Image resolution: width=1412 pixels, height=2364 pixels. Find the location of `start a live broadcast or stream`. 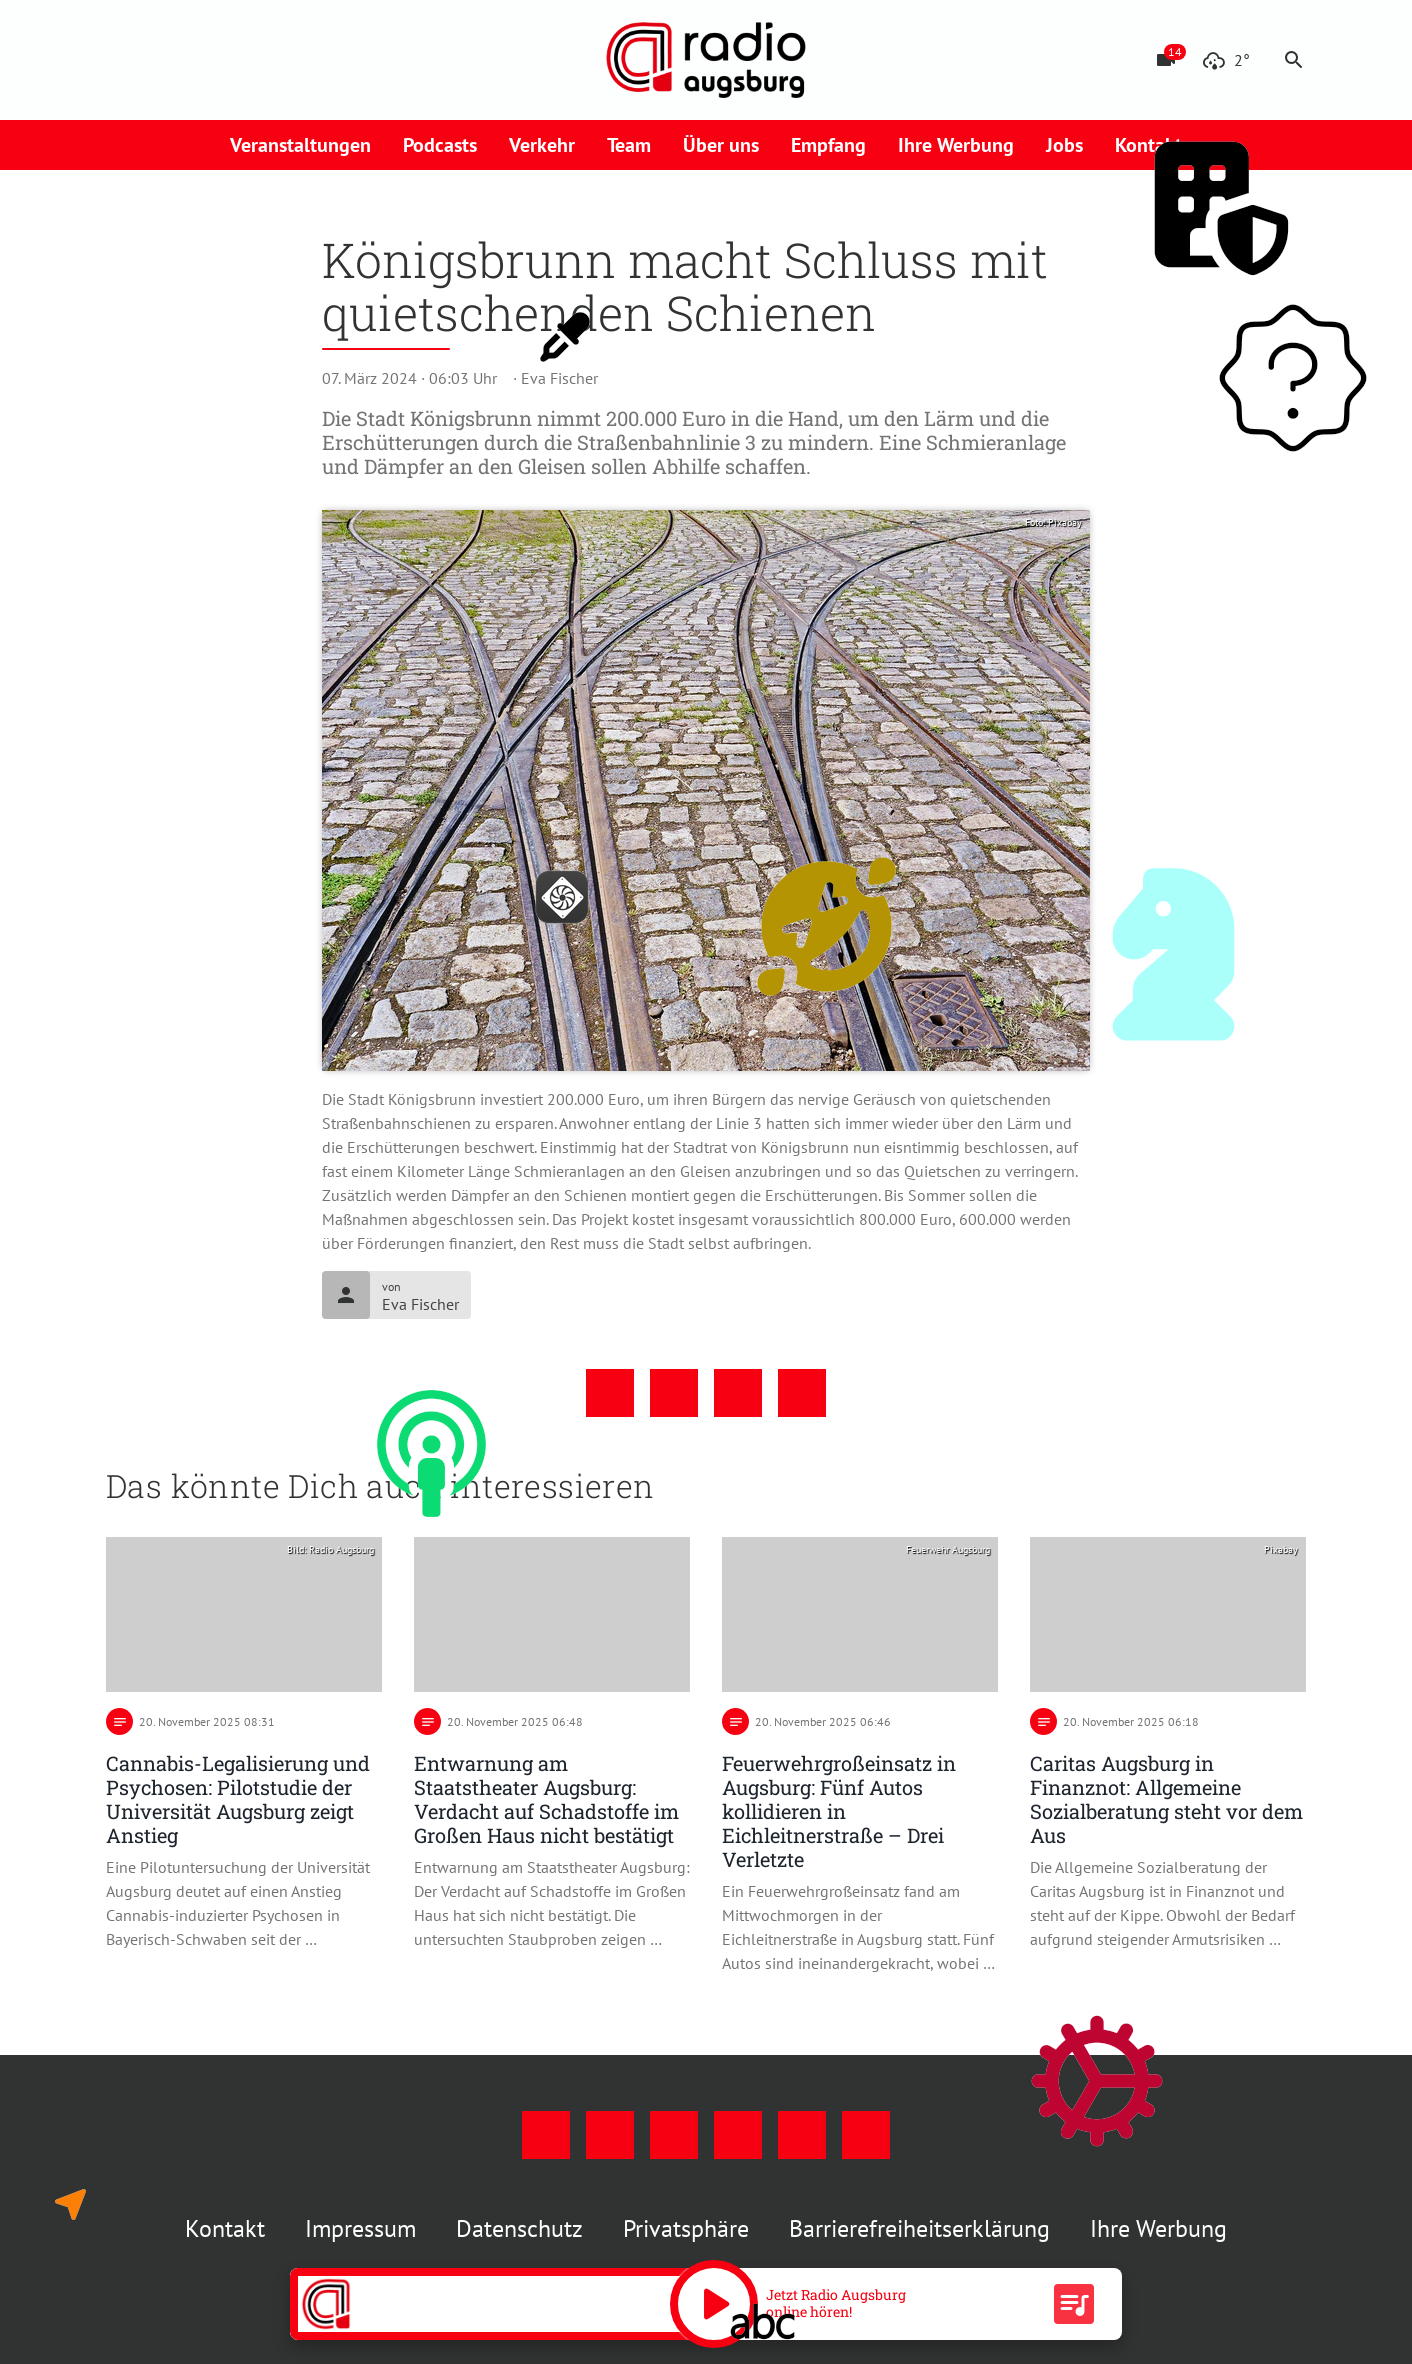

start a live broadcast or stream is located at coordinates (431, 1453).